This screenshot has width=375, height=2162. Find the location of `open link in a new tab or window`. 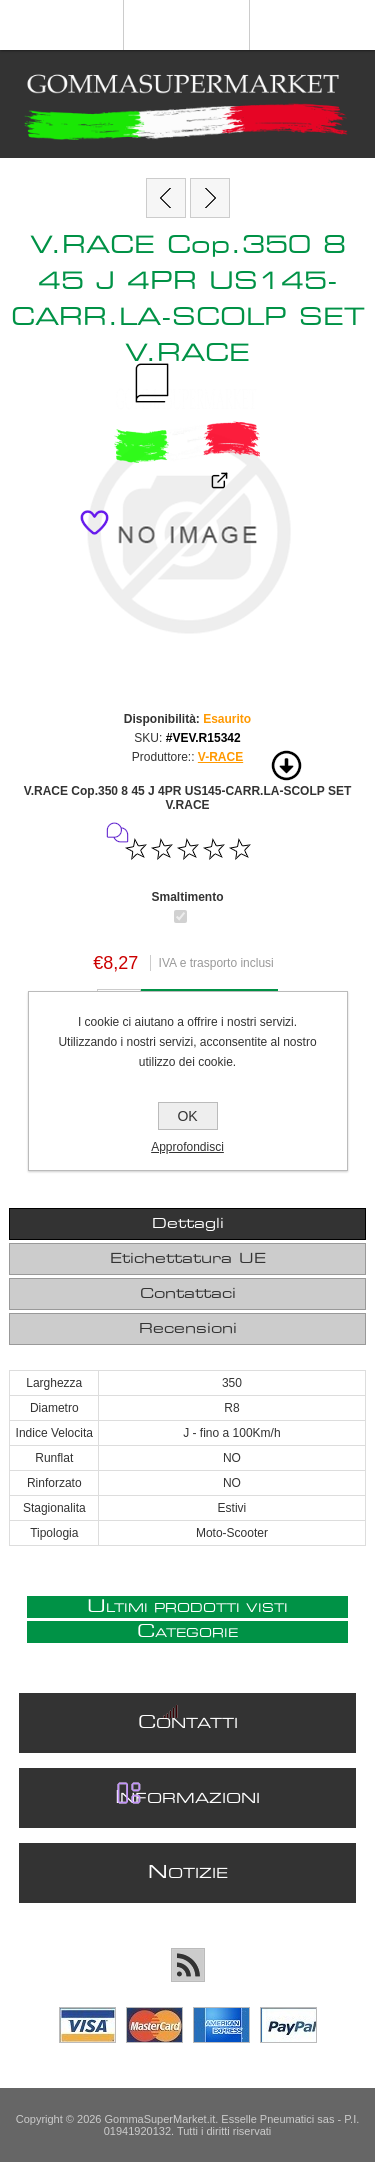

open link in a new tab or window is located at coordinates (219, 480).